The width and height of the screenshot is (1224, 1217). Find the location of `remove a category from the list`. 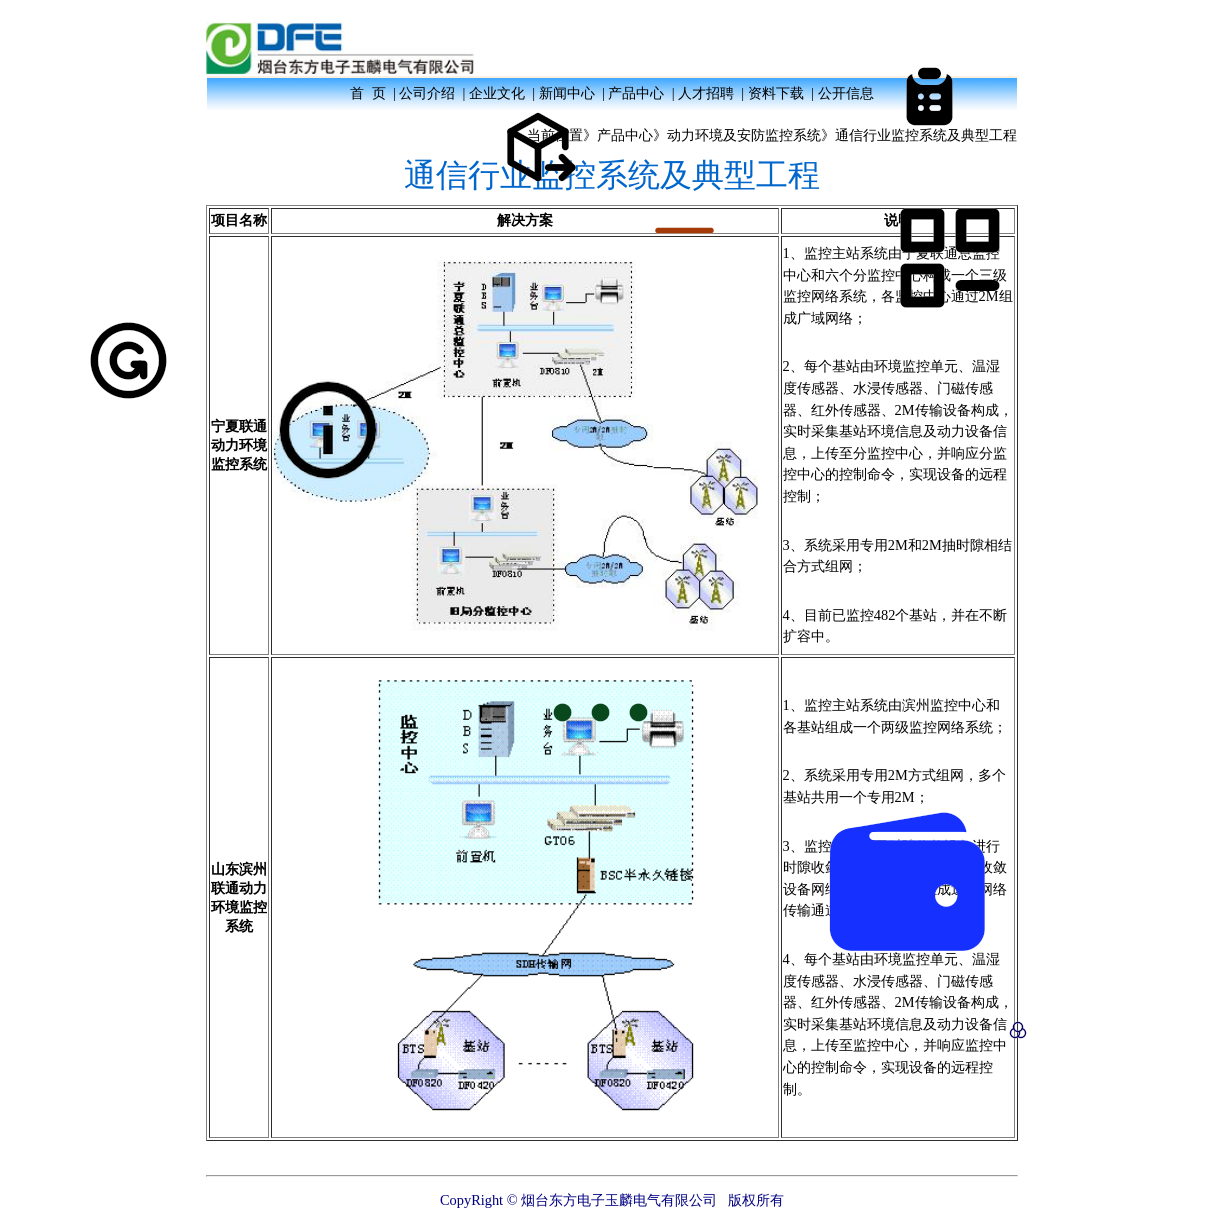

remove a category from the list is located at coordinates (950, 258).